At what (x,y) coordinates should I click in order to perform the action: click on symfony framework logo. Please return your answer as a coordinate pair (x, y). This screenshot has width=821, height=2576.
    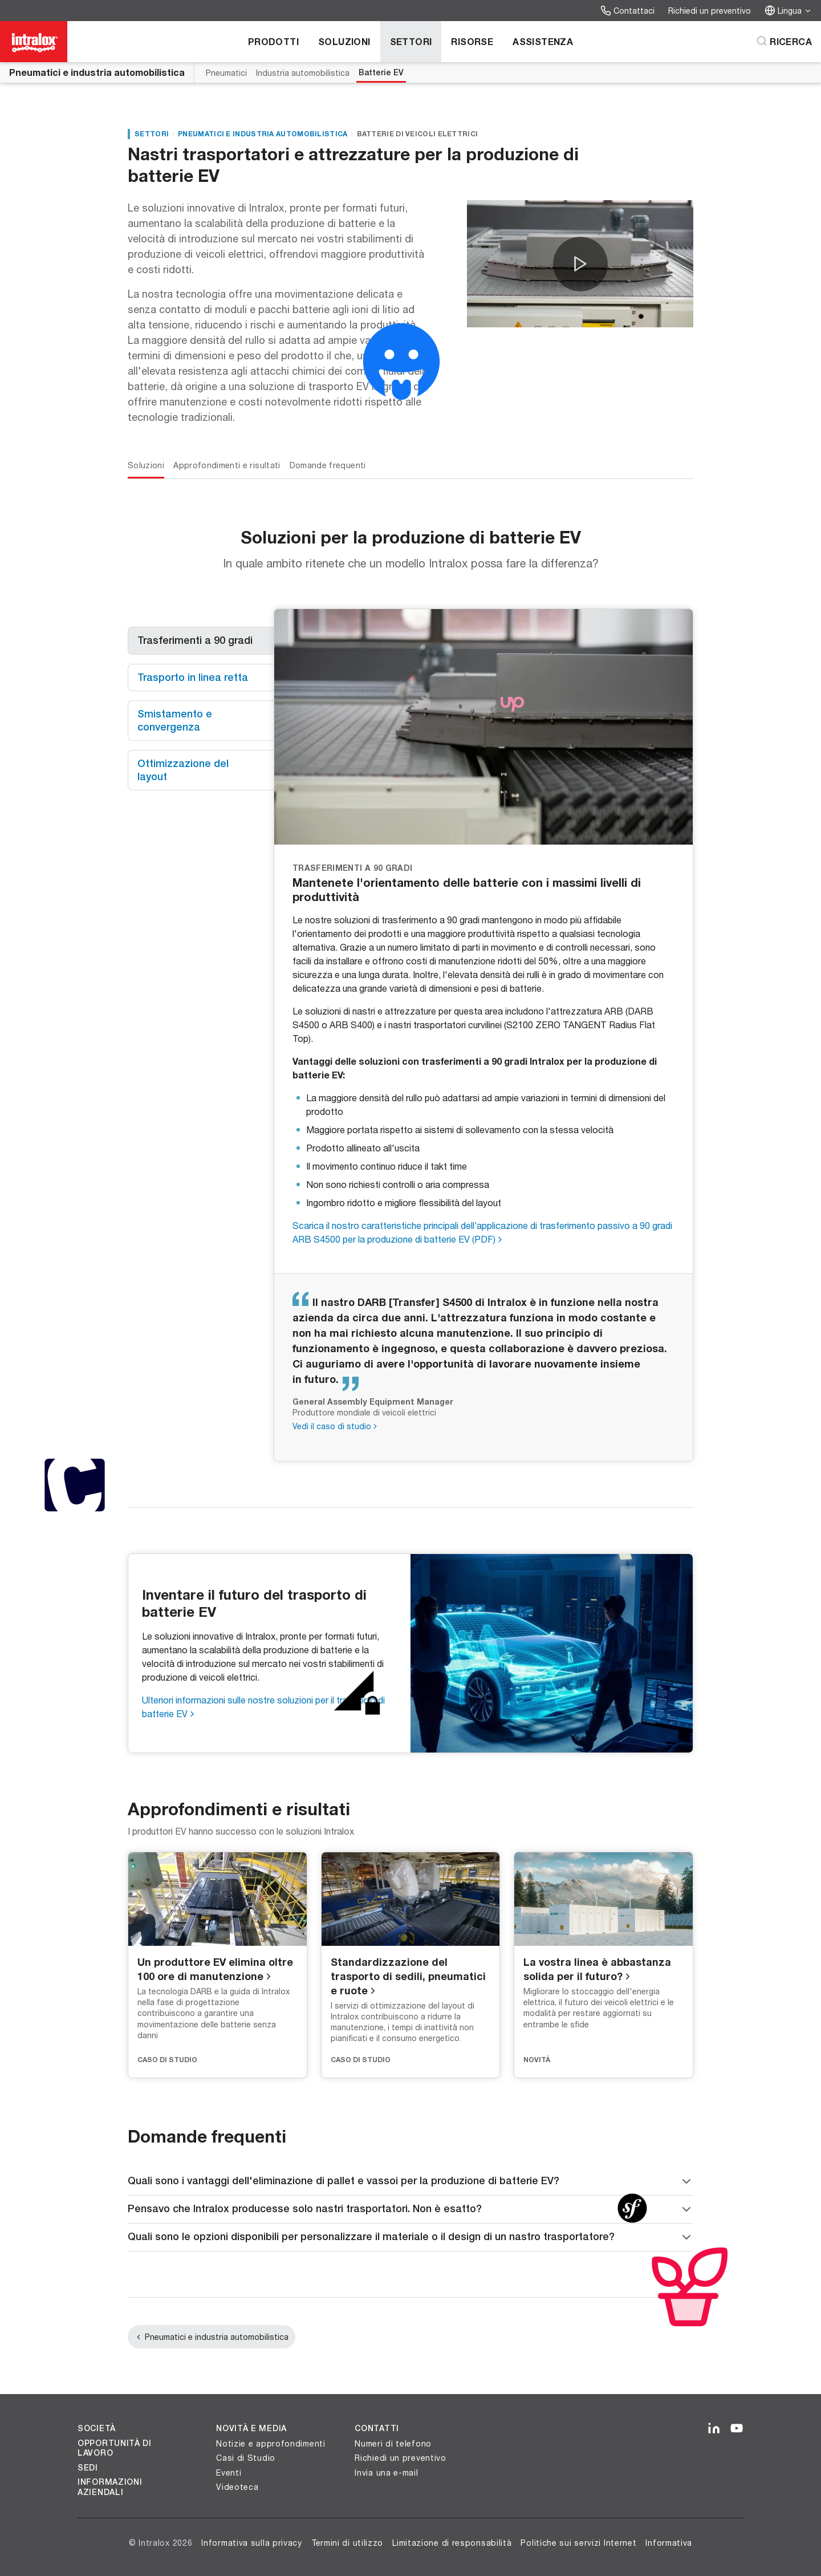
    Looking at the image, I should click on (632, 2208).